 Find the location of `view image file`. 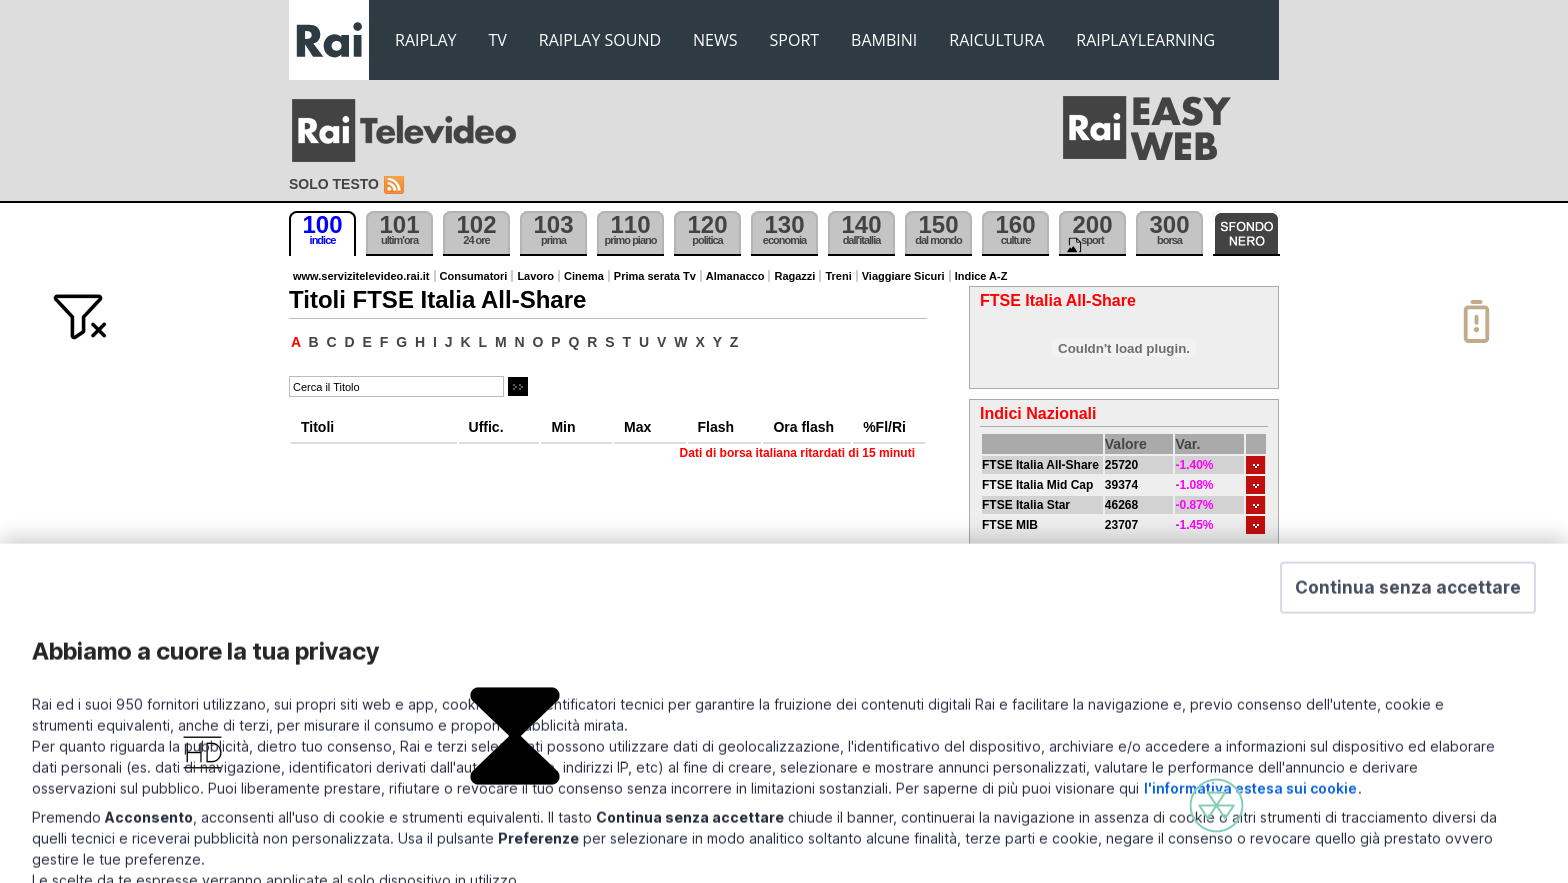

view image file is located at coordinates (1075, 245).